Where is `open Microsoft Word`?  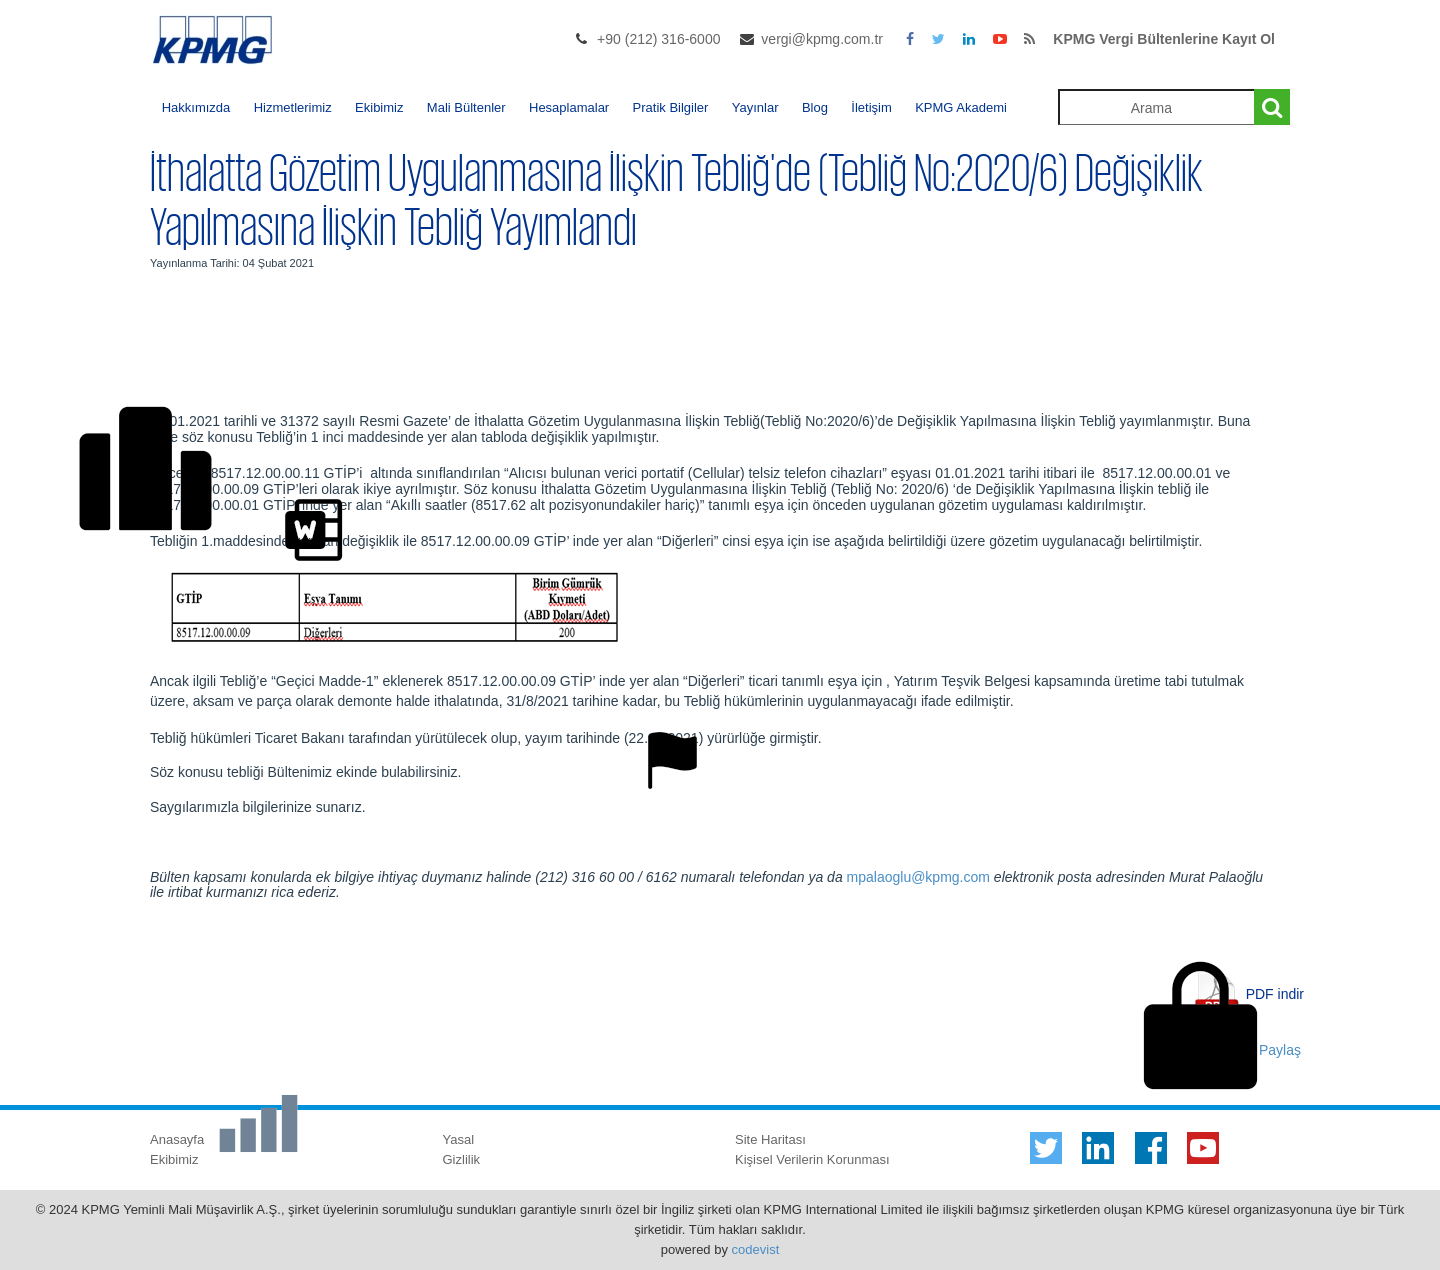 open Microsoft Word is located at coordinates (316, 530).